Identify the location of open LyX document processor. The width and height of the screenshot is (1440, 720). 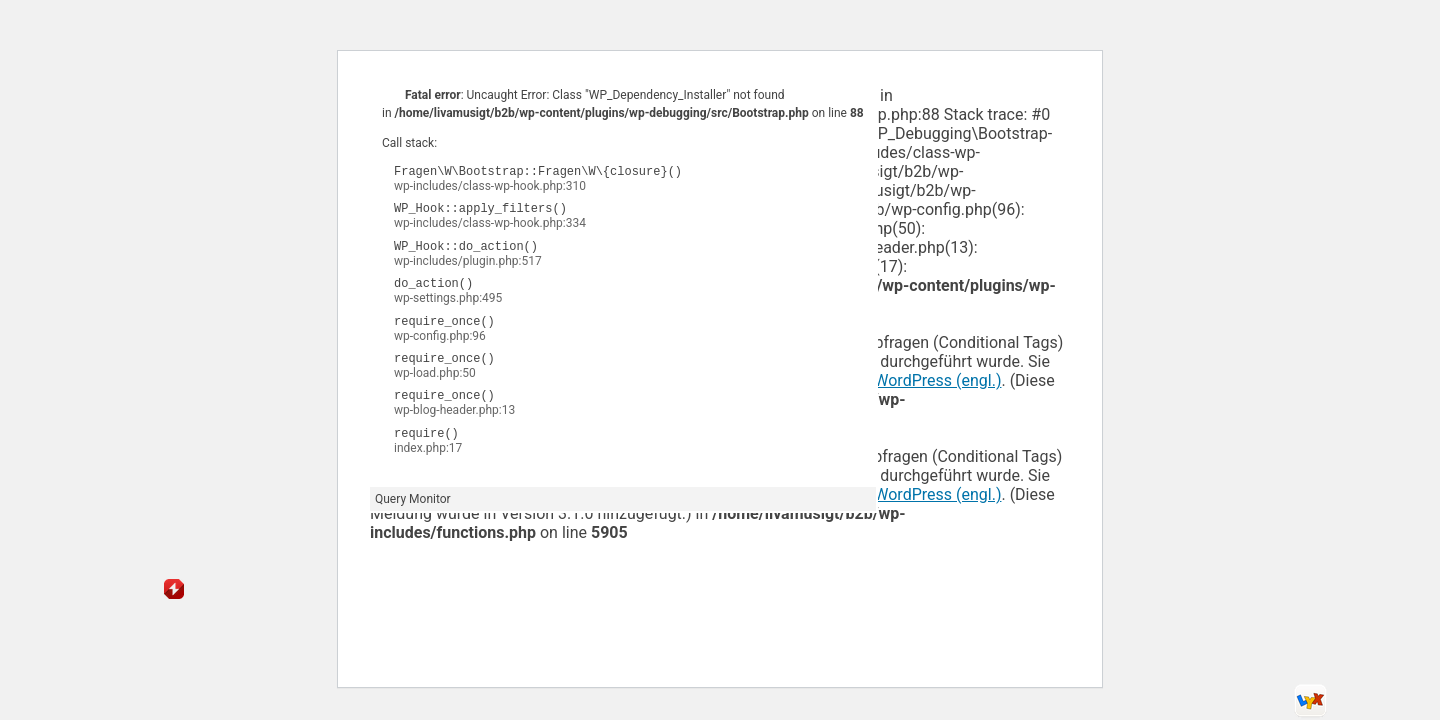
(1310, 700).